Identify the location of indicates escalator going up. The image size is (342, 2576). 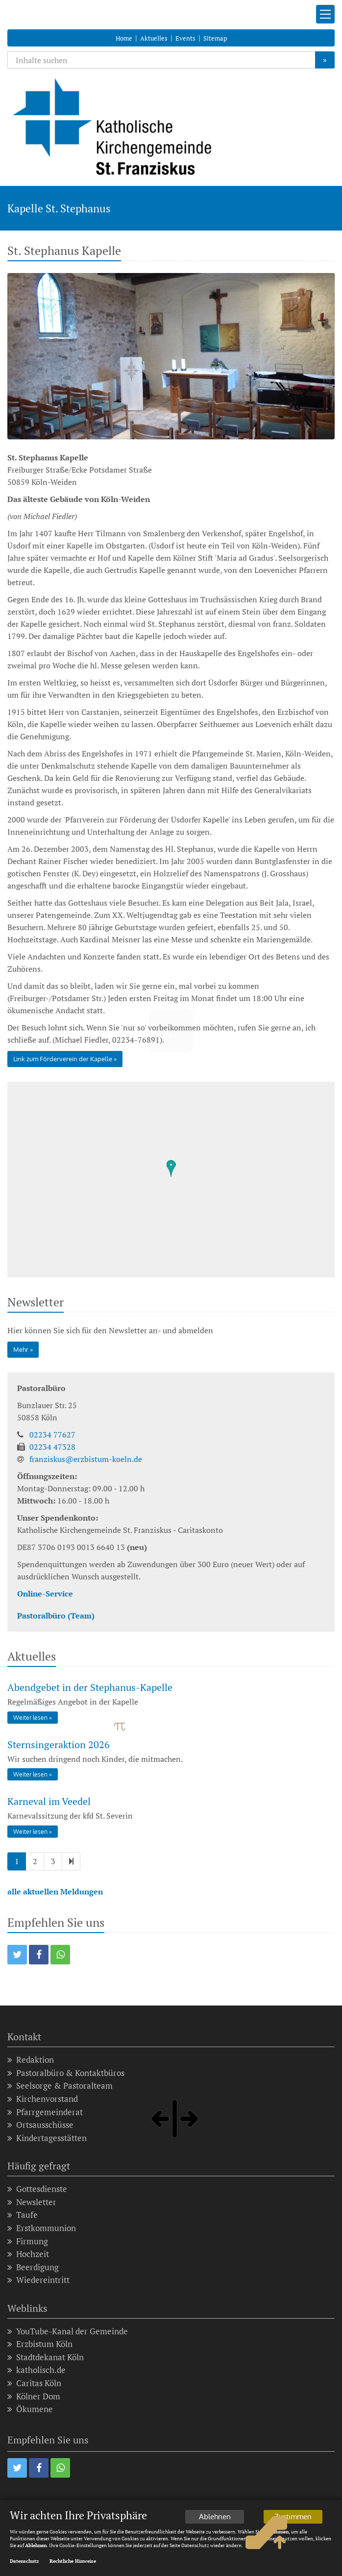
(266, 2532).